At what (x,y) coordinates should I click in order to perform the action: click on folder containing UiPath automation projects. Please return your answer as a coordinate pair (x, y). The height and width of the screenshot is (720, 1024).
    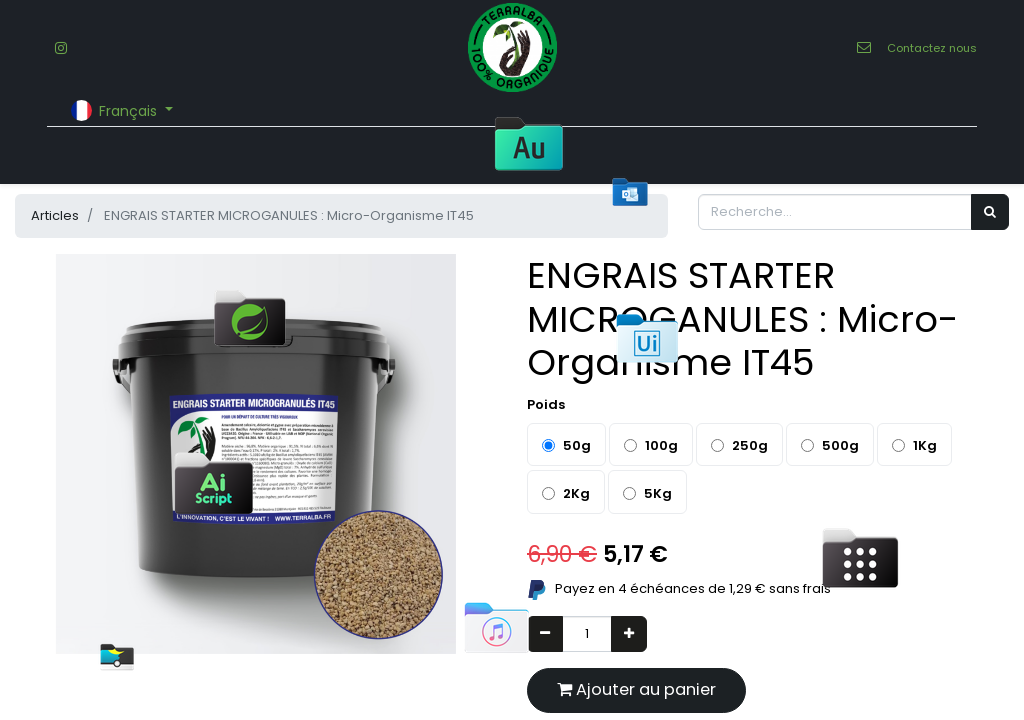
    Looking at the image, I should click on (647, 340).